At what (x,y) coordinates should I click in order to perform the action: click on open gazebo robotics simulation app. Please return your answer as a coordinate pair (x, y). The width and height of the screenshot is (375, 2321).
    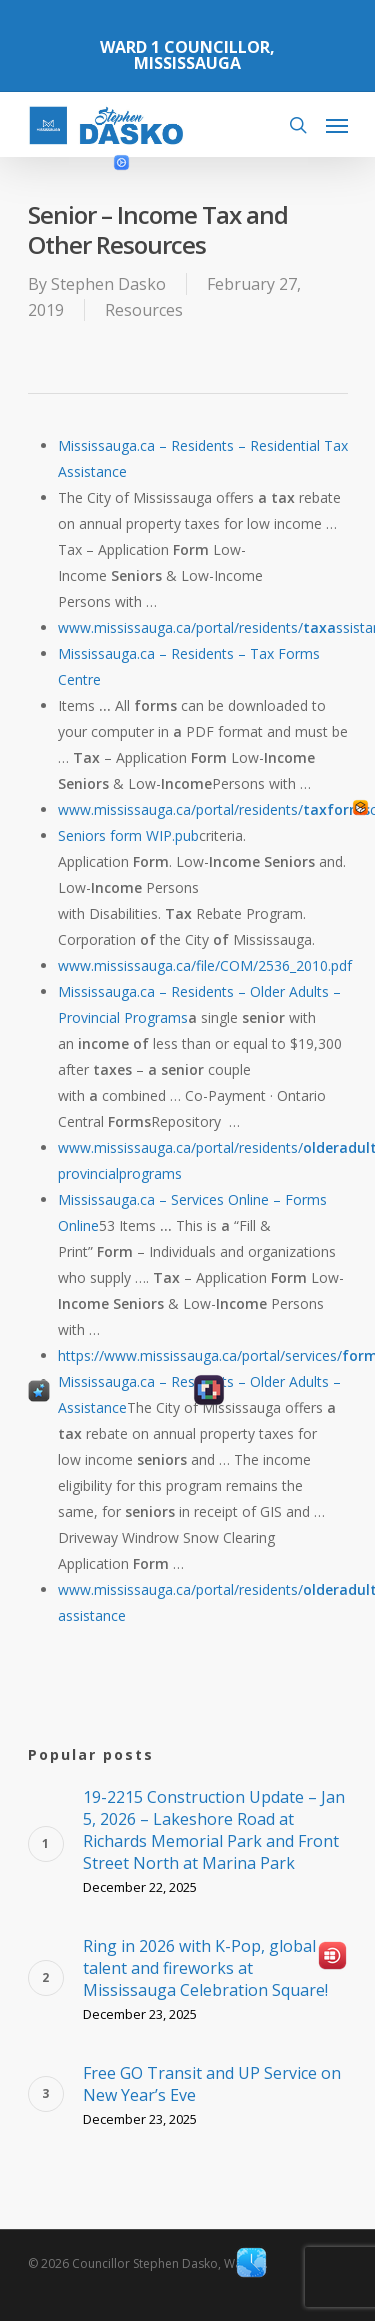
    Looking at the image, I should click on (360, 807).